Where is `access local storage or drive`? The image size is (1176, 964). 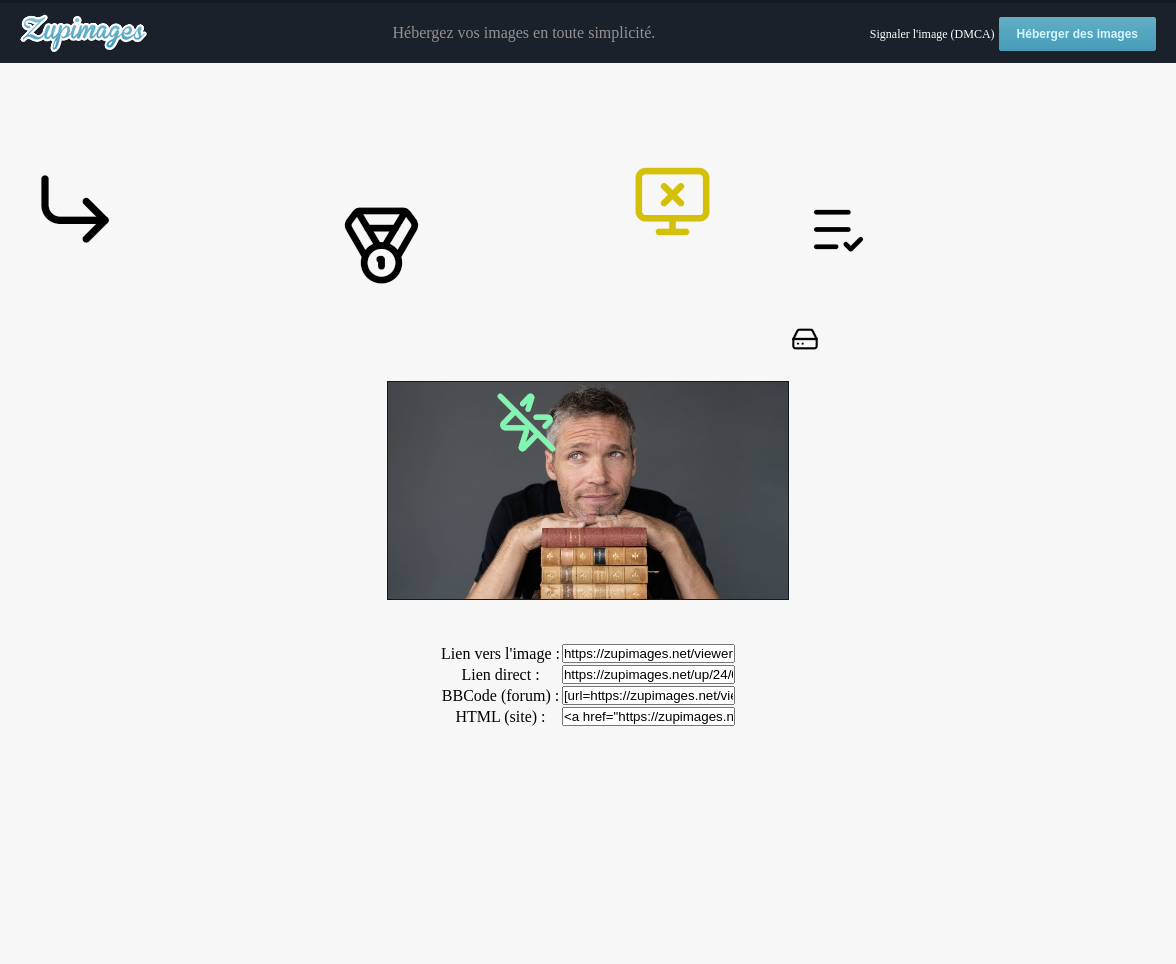
access local storage or drive is located at coordinates (805, 339).